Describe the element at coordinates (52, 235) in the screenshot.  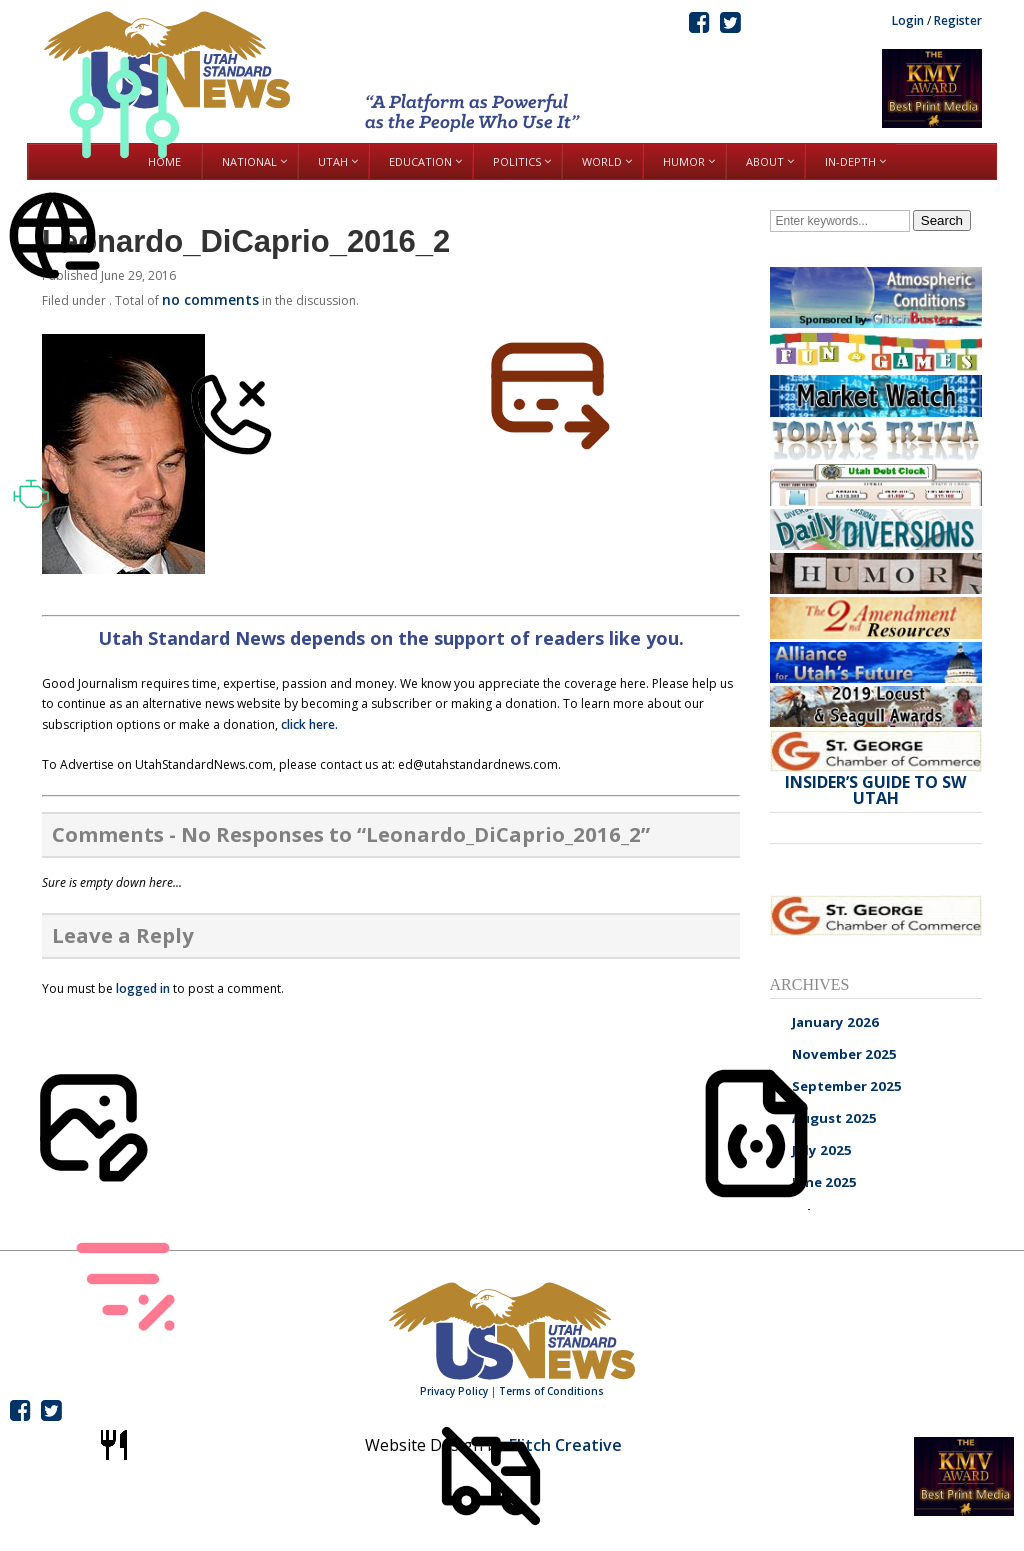
I see `remove a website from your list` at that location.